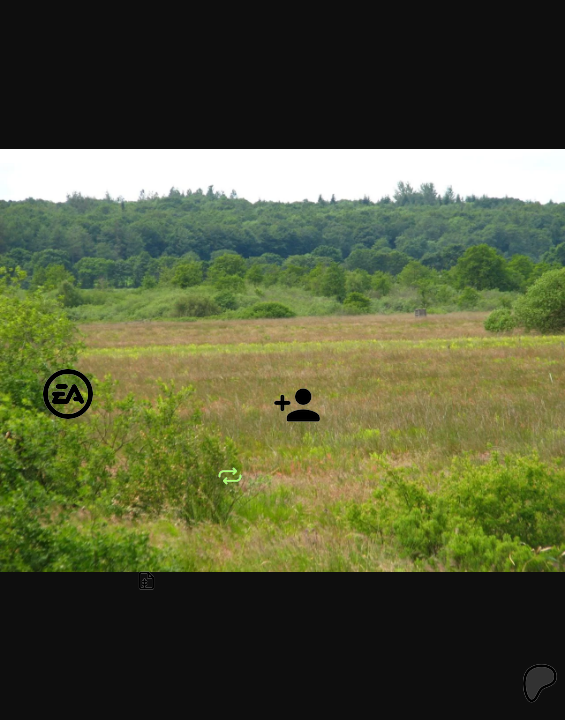 The width and height of the screenshot is (565, 720). What do you see at coordinates (68, 394) in the screenshot?
I see `Electronic Arts (EA) brand logo` at bounding box center [68, 394].